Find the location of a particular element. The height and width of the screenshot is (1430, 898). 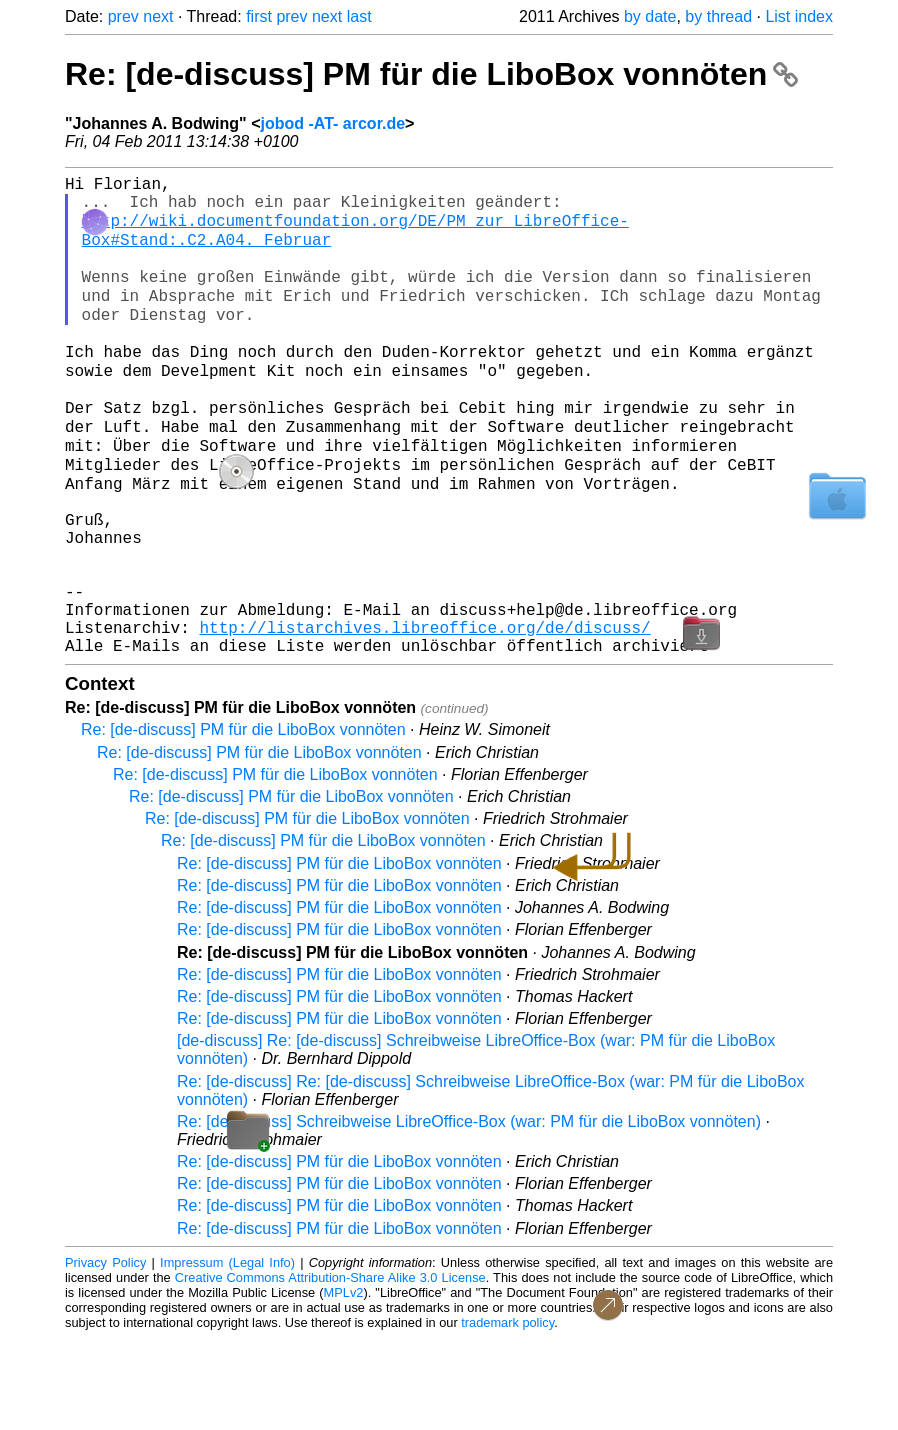

reply to all recipients of an email is located at coordinates (590, 856).